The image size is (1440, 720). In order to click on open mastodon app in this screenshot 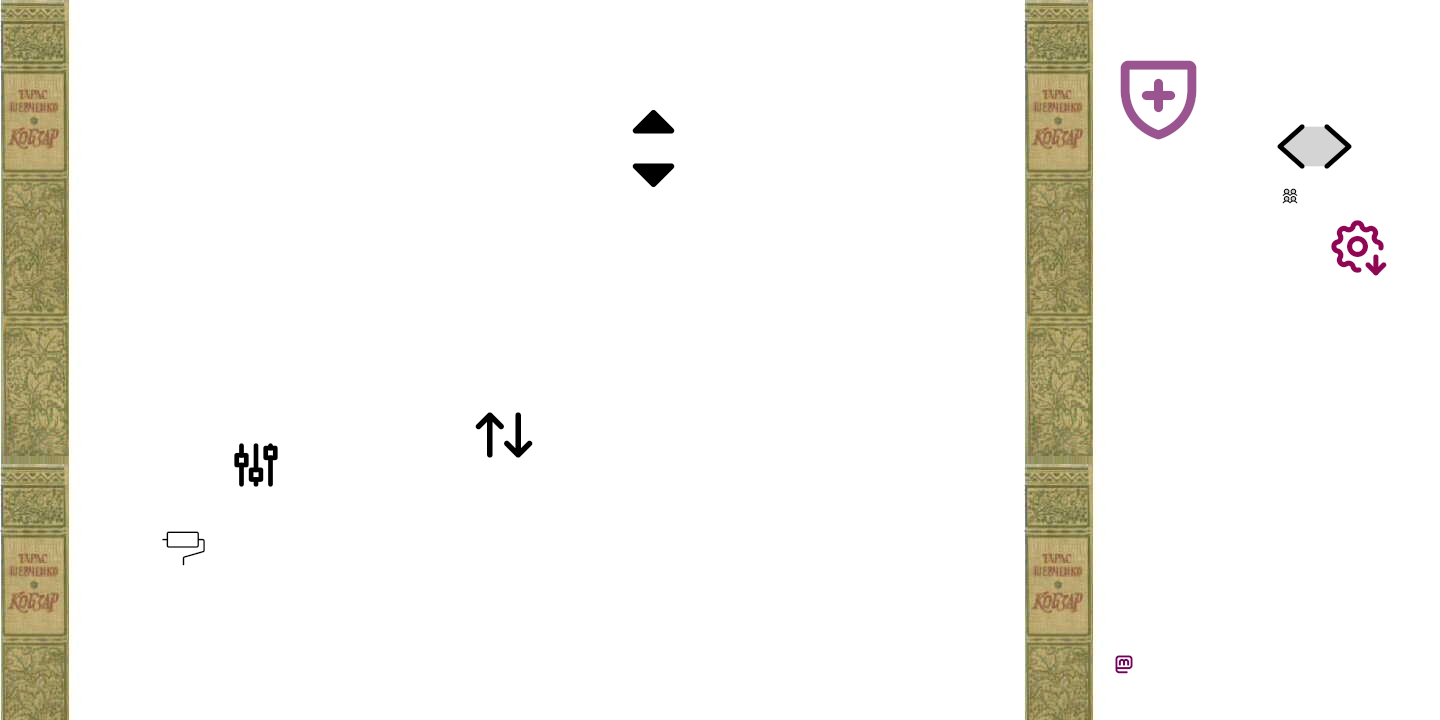, I will do `click(1124, 664)`.